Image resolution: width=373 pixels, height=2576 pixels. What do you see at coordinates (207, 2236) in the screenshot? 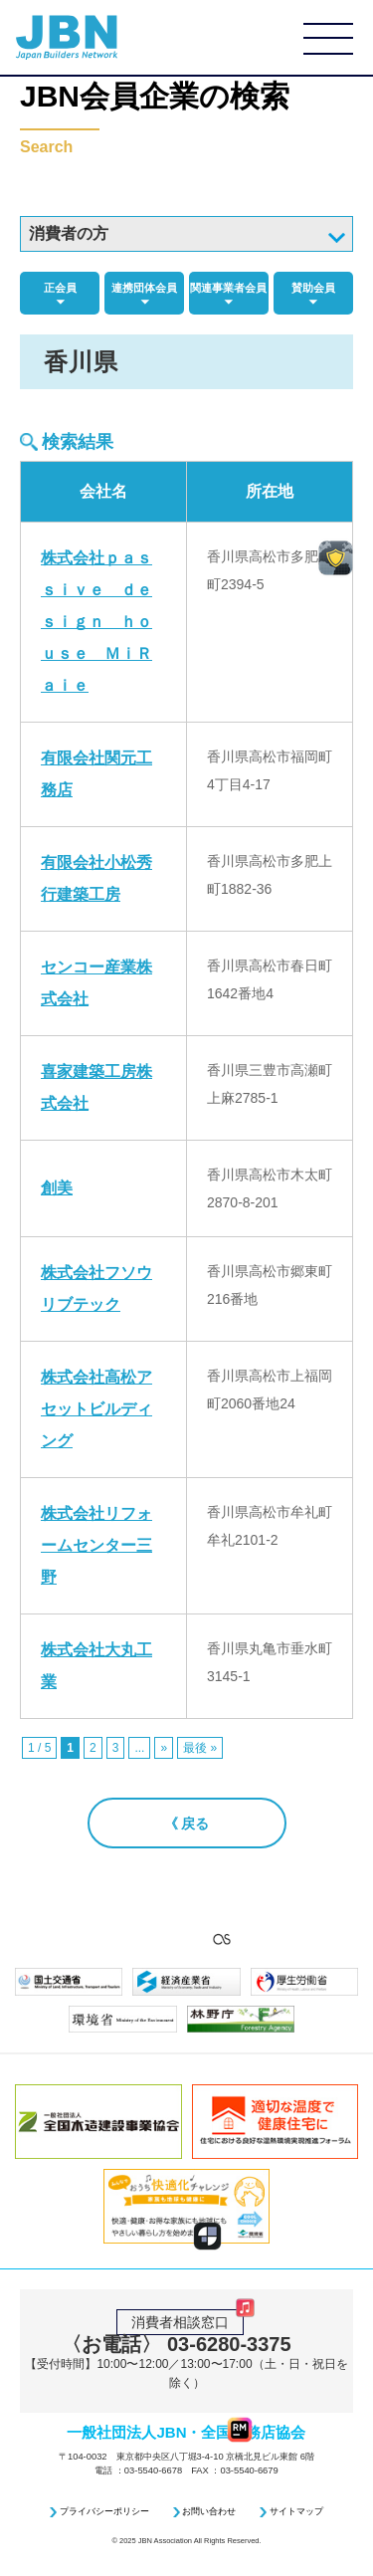
I see `open shapez game app` at bounding box center [207, 2236].